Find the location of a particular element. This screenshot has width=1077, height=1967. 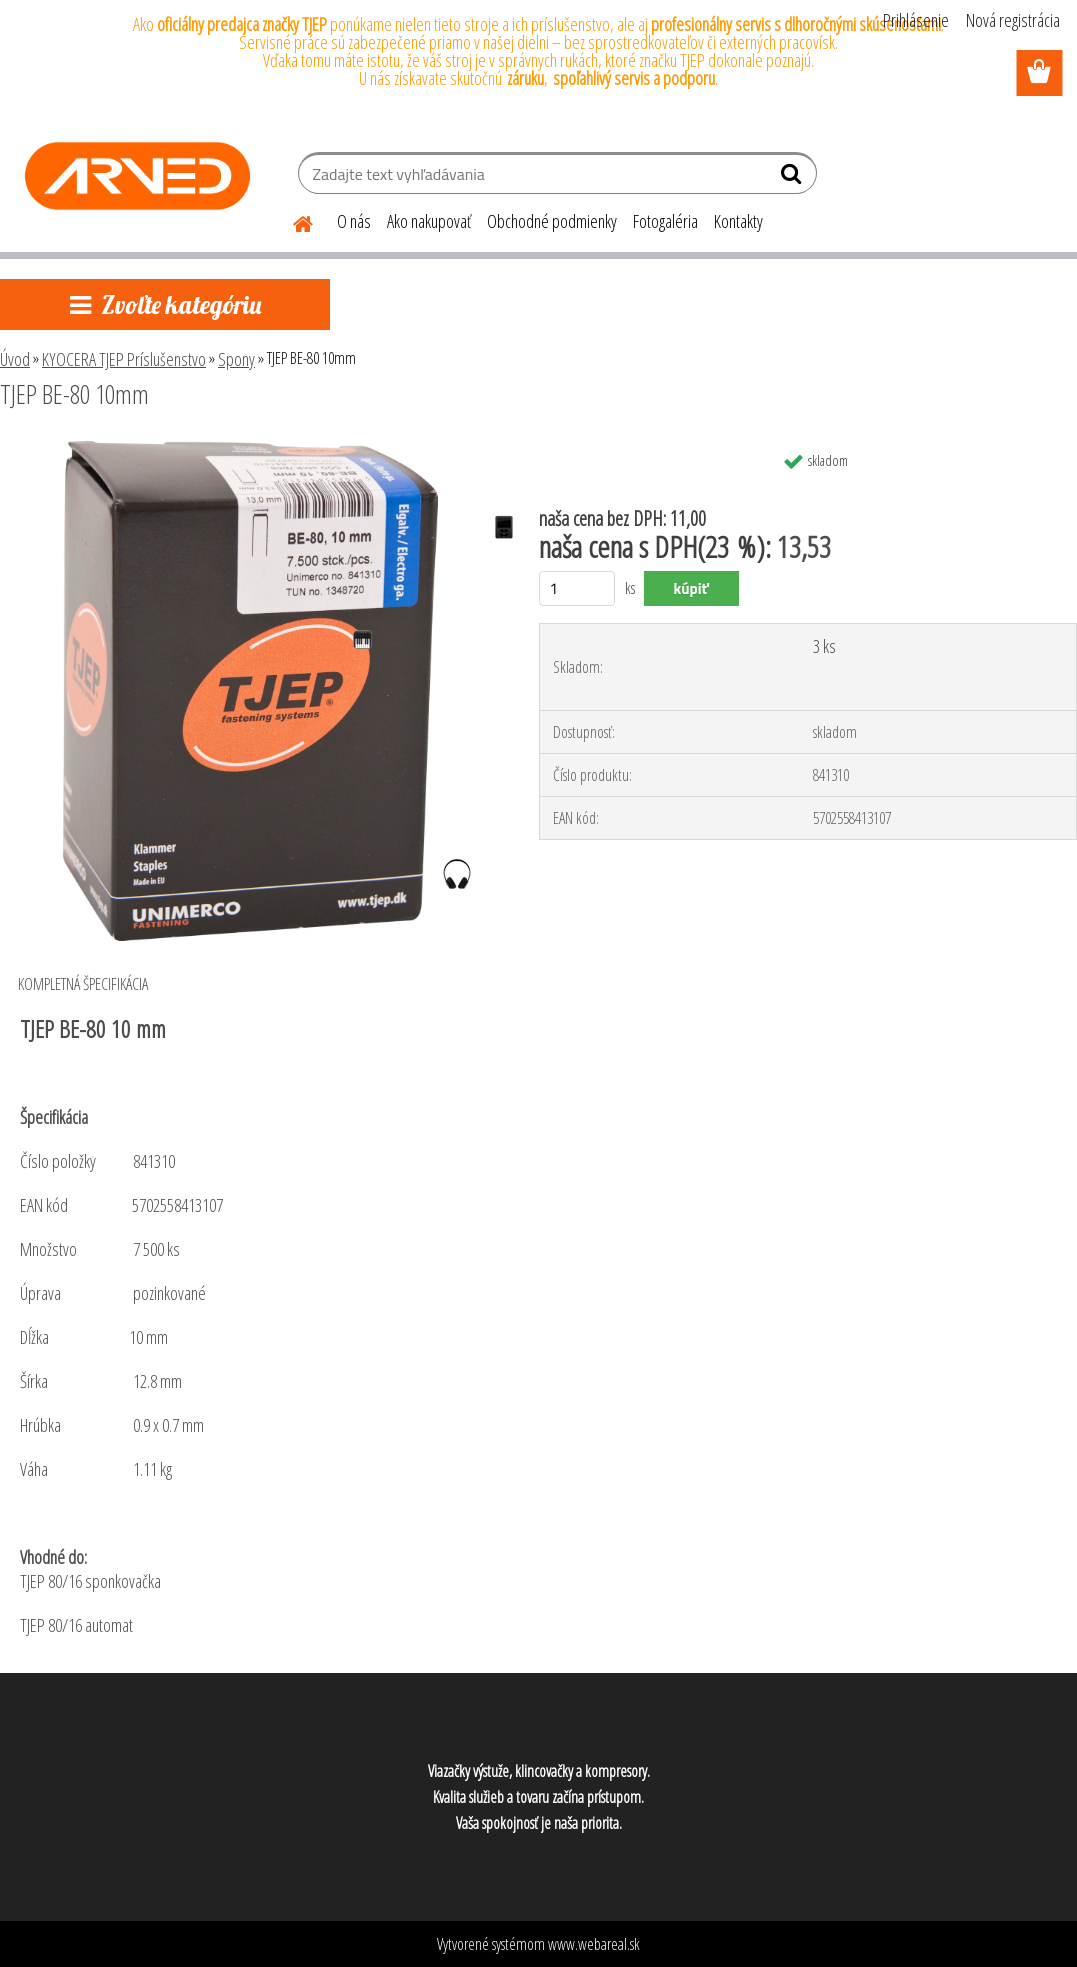

open audio midi setup utility is located at coordinates (362, 639).